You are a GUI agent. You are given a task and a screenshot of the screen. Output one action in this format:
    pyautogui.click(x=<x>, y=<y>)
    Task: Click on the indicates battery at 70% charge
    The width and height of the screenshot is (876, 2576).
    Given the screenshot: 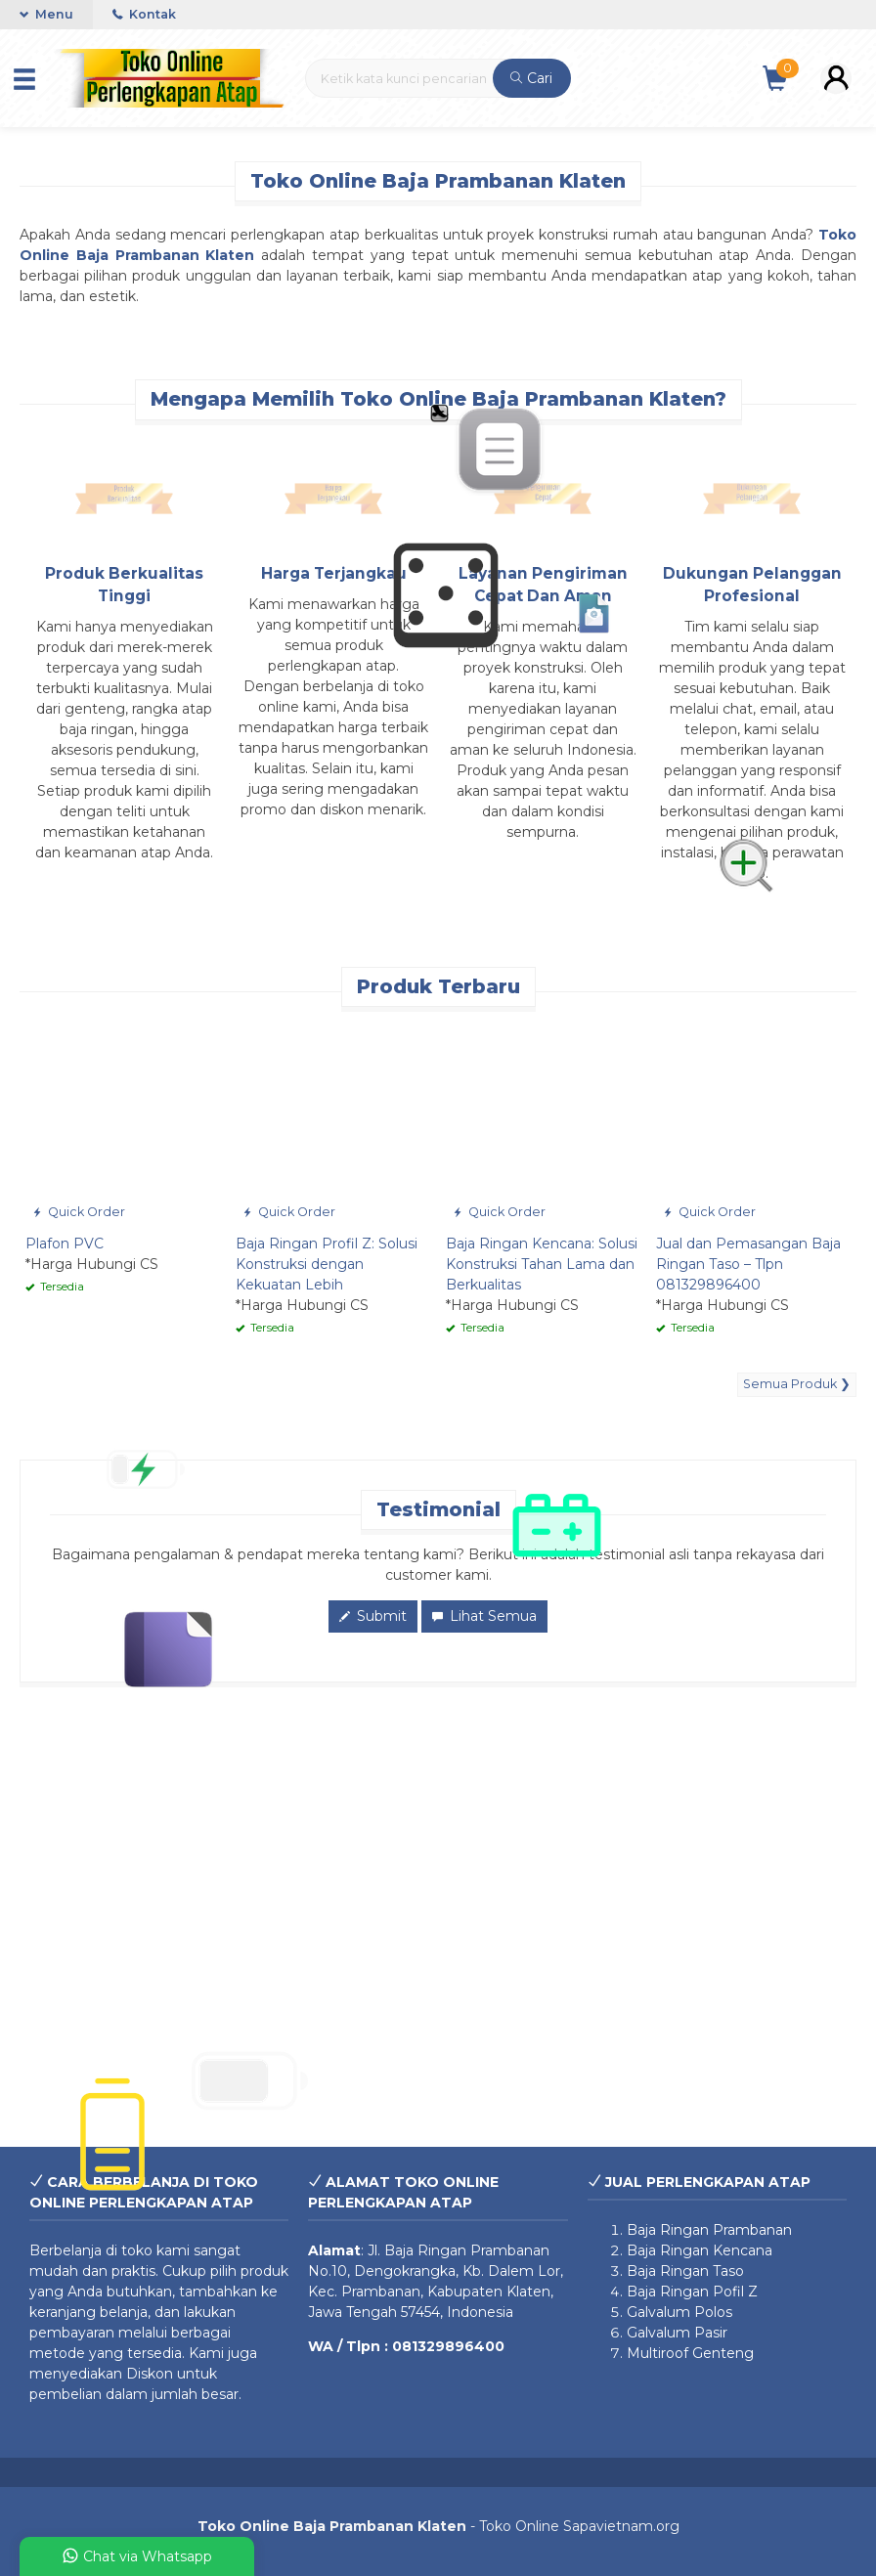 What is the action you would take?
    pyautogui.click(x=249, y=2080)
    